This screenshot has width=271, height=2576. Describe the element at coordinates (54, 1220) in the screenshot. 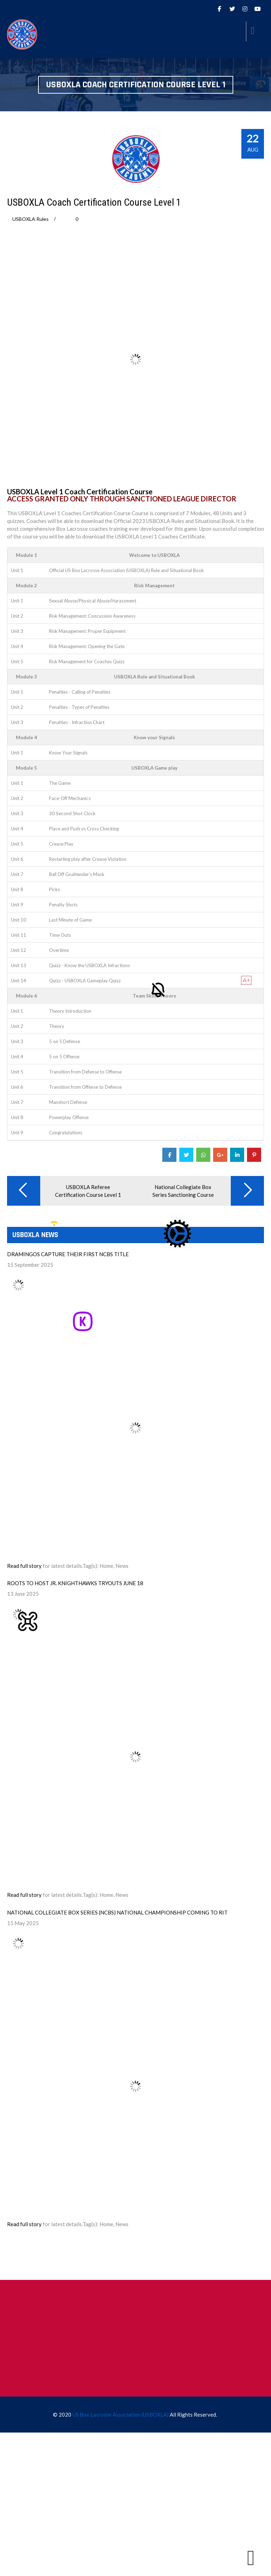

I see `indicates weak wifi signal strength` at that location.